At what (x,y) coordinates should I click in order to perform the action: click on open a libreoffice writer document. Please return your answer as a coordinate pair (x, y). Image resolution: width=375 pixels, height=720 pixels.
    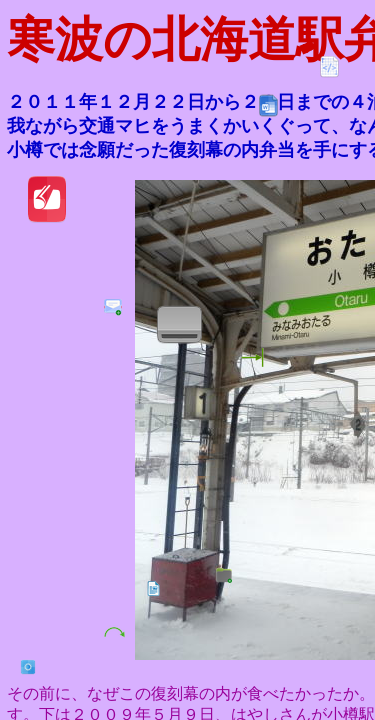
    Looking at the image, I should click on (153, 588).